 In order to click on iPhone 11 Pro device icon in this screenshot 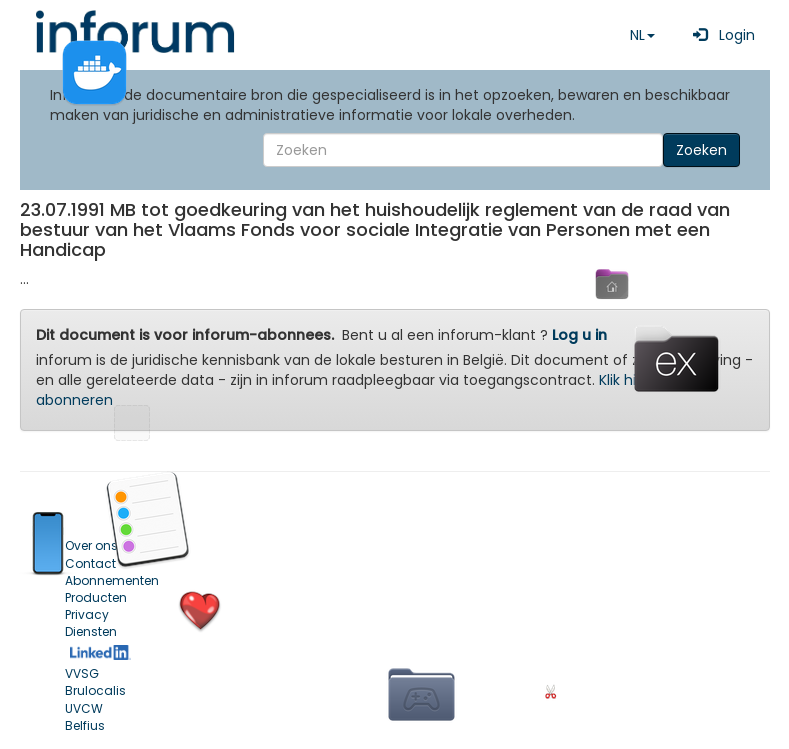, I will do `click(48, 544)`.